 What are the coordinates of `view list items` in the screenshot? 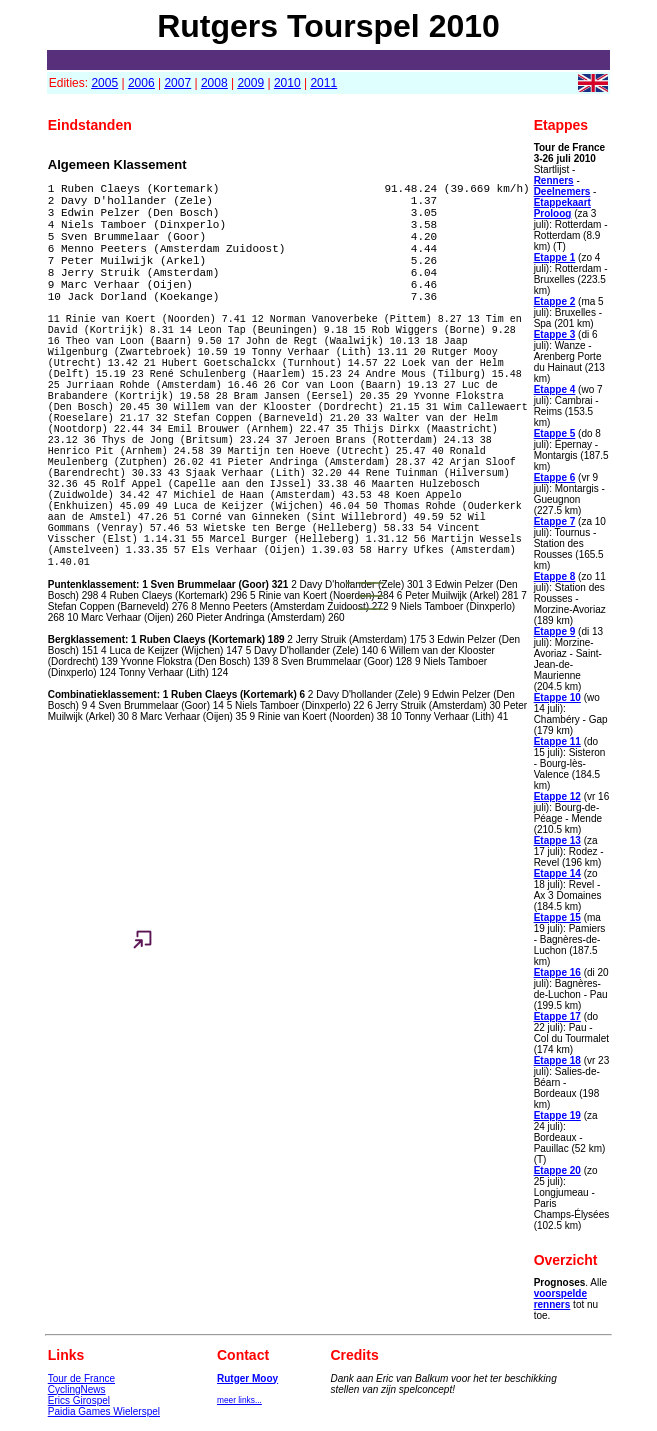 It's located at (365, 596).